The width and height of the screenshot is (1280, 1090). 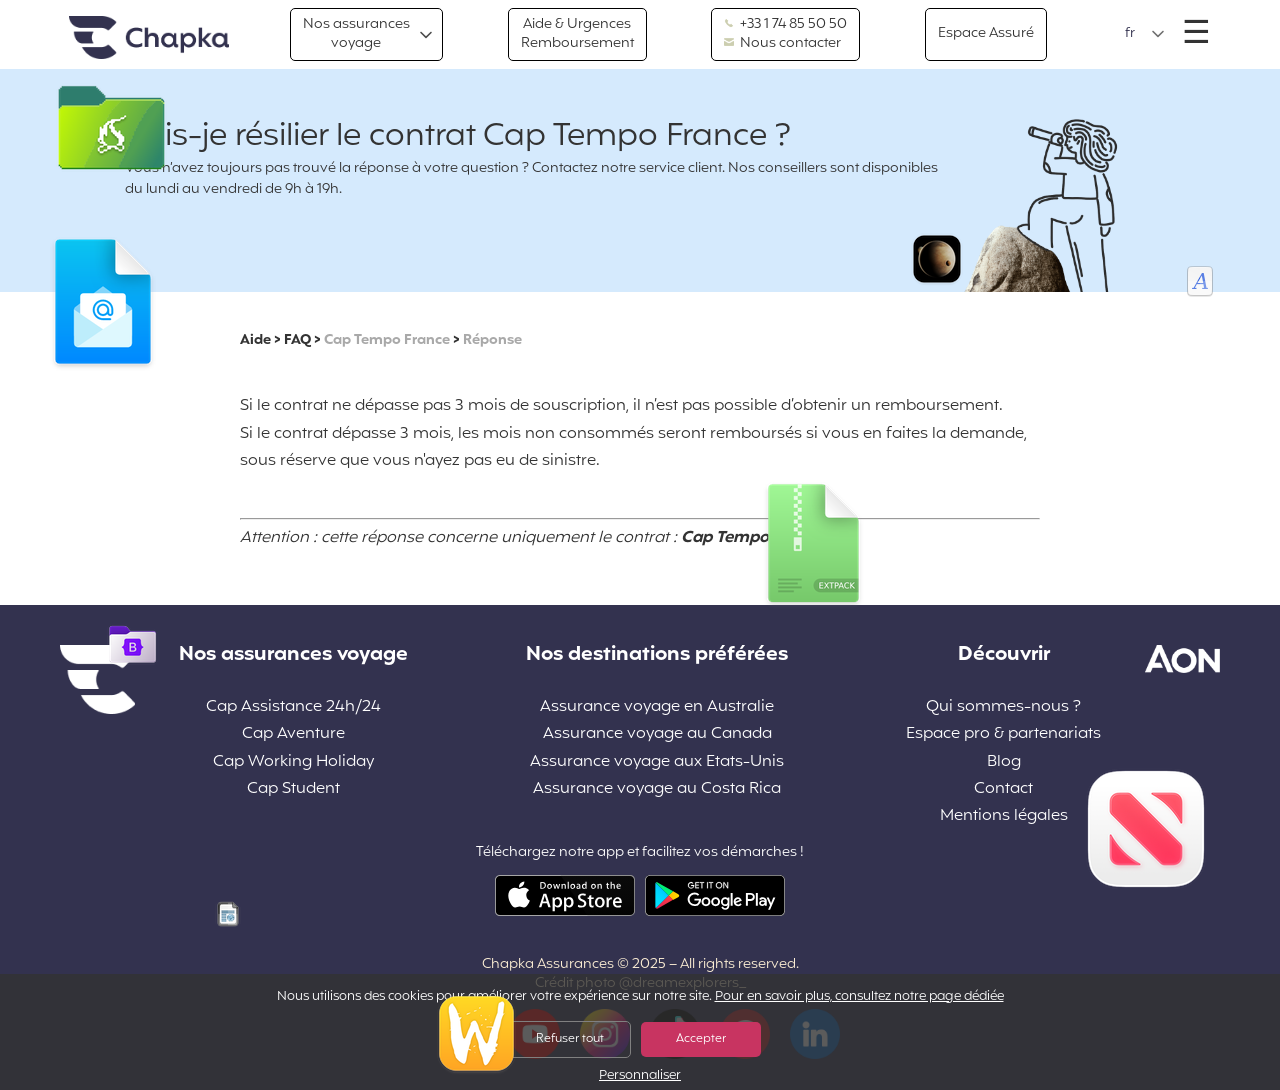 What do you see at coordinates (937, 259) in the screenshot?
I see `launch OpenRA Dune 2000 game` at bounding box center [937, 259].